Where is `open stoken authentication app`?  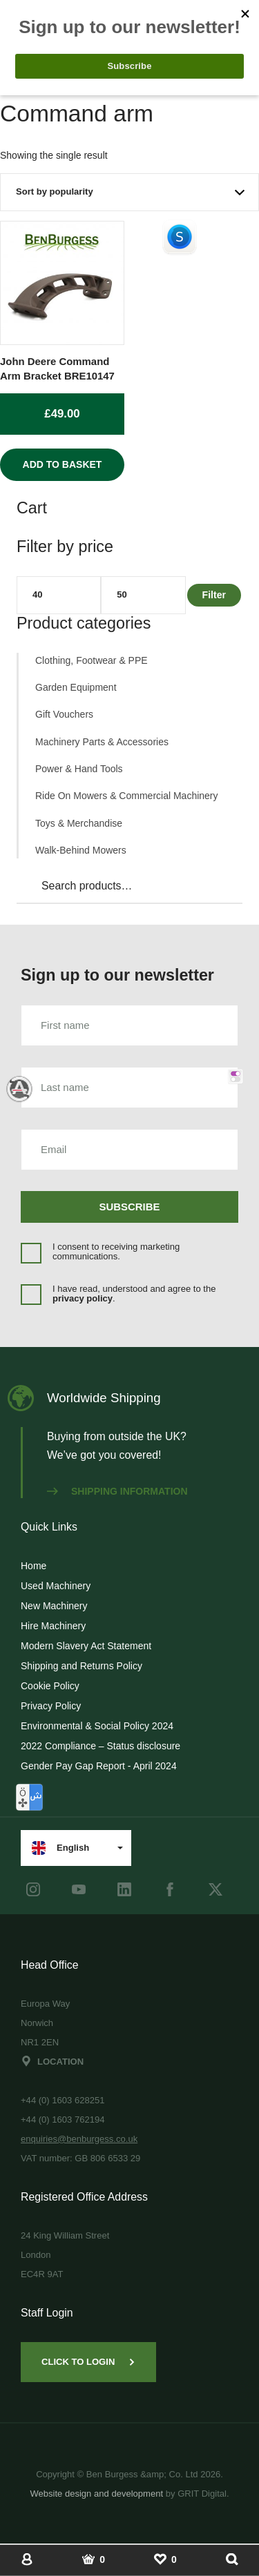 open stoken authentication app is located at coordinates (180, 237).